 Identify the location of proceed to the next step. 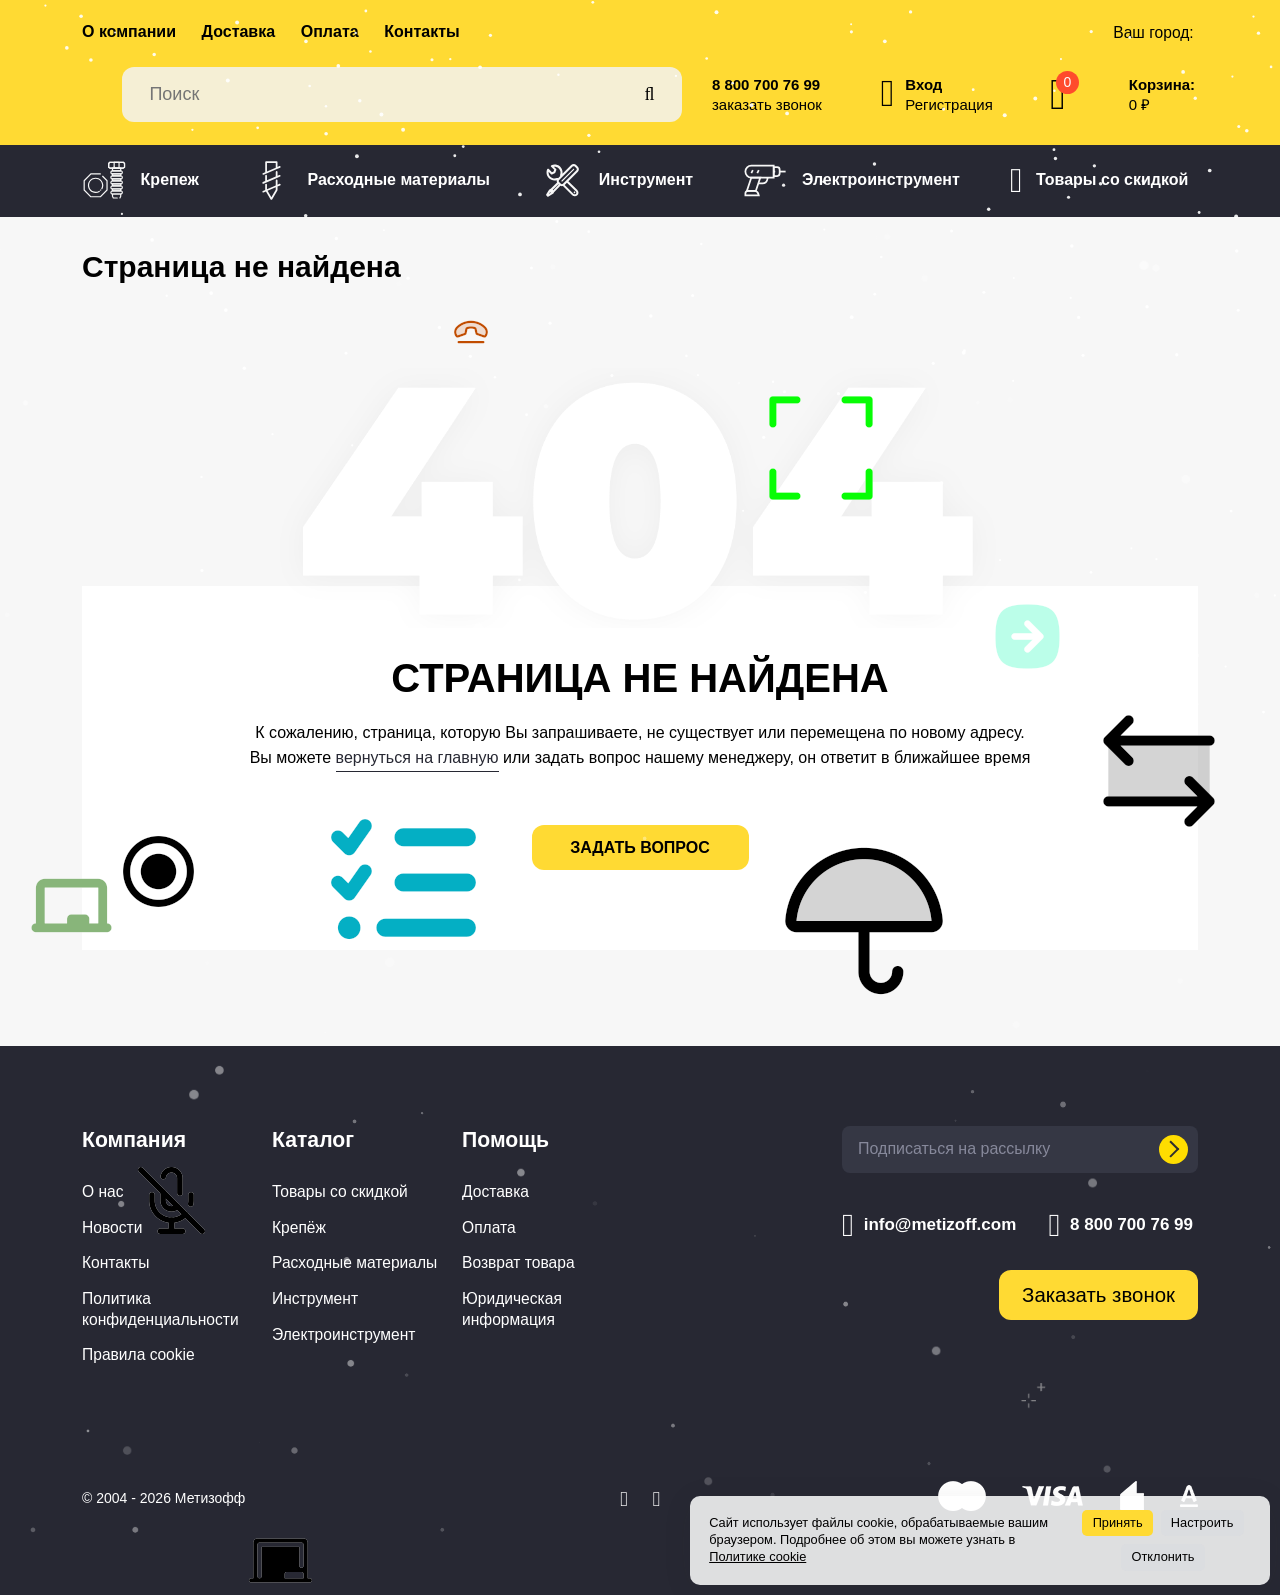
(1027, 636).